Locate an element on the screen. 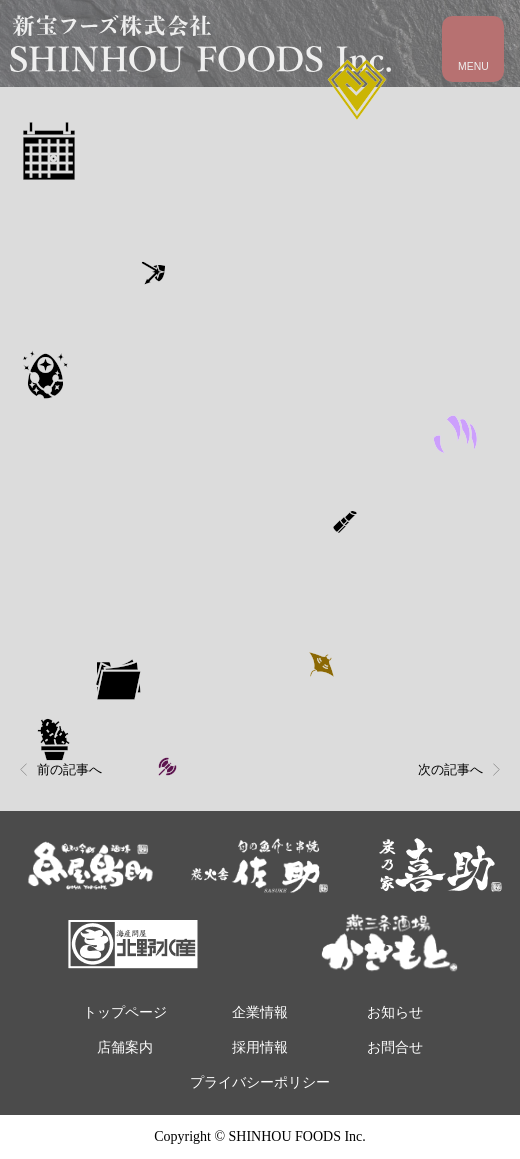 The height and width of the screenshot is (1159, 520). access makeup or beauty tools is located at coordinates (345, 522).